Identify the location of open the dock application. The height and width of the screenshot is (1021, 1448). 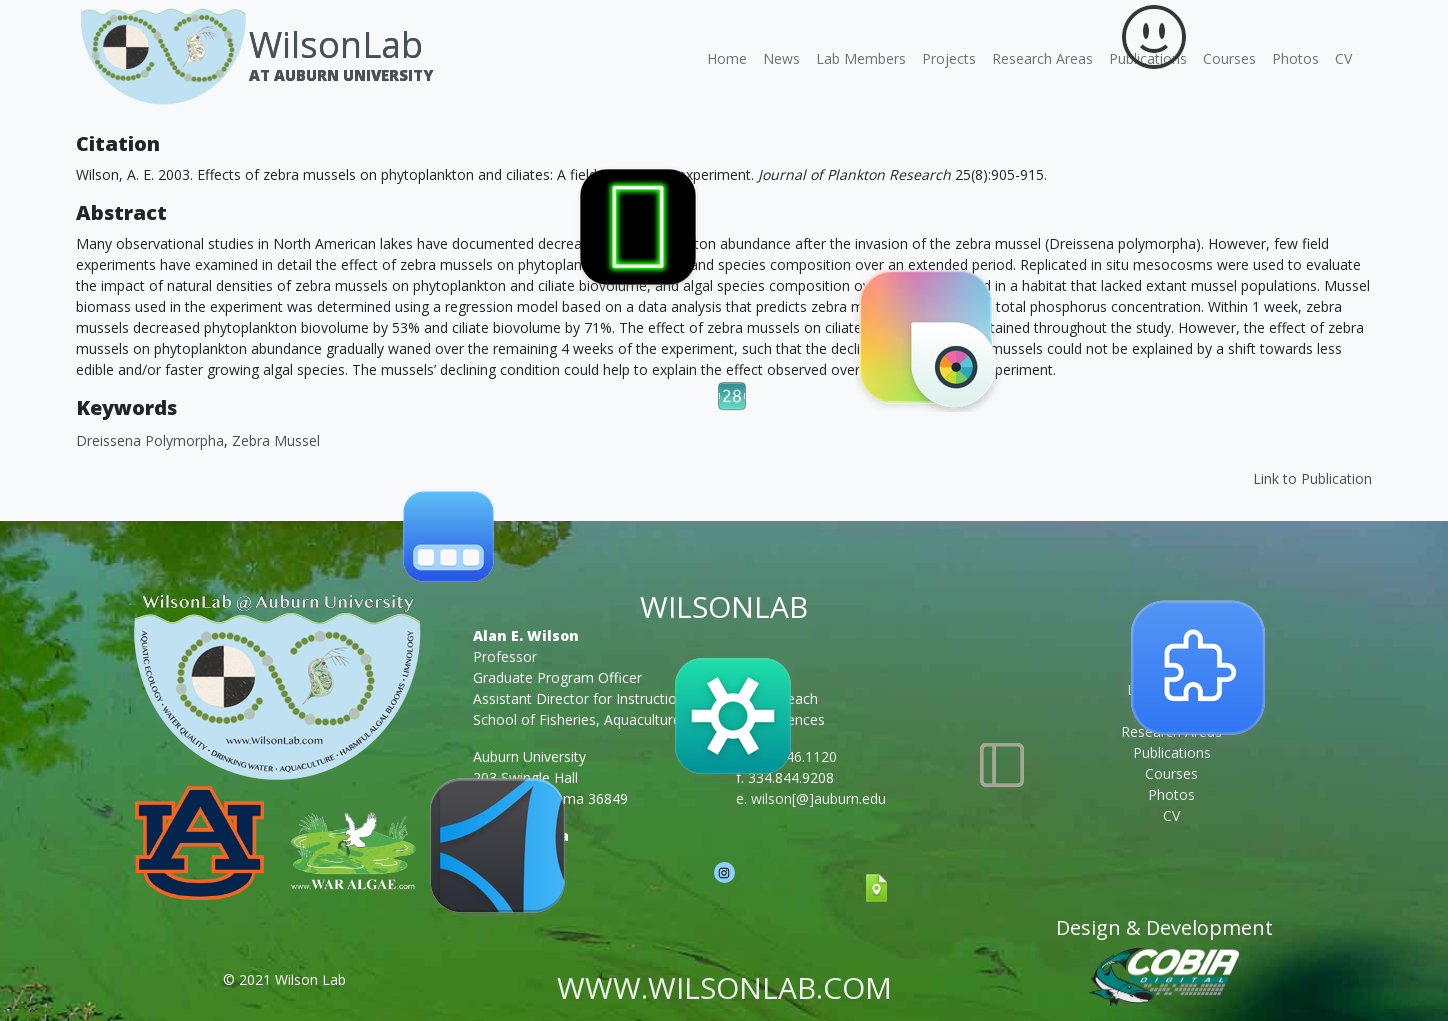
(448, 536).